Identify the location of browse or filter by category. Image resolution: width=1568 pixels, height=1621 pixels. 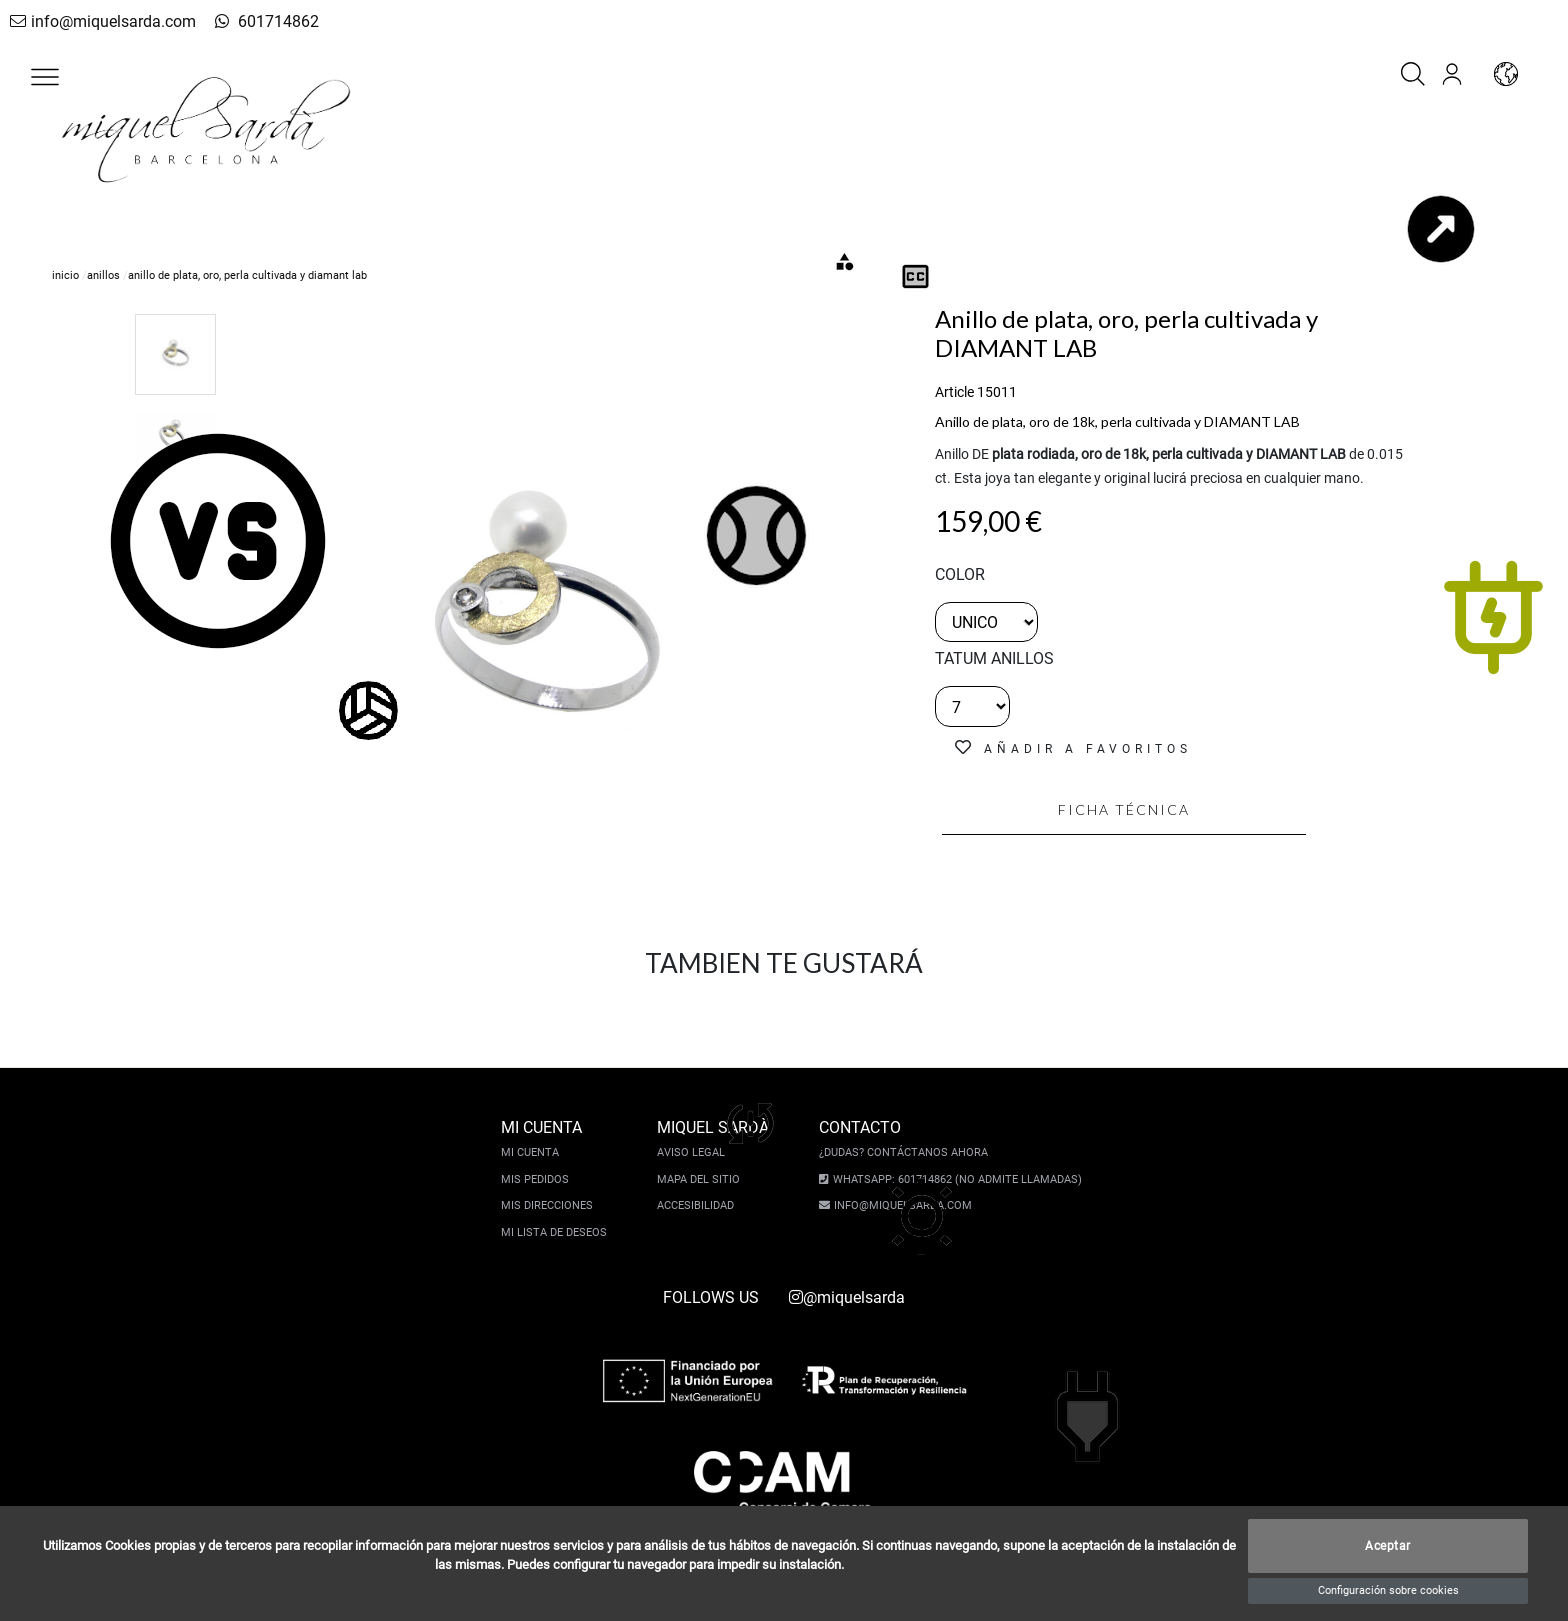
(844, 261).